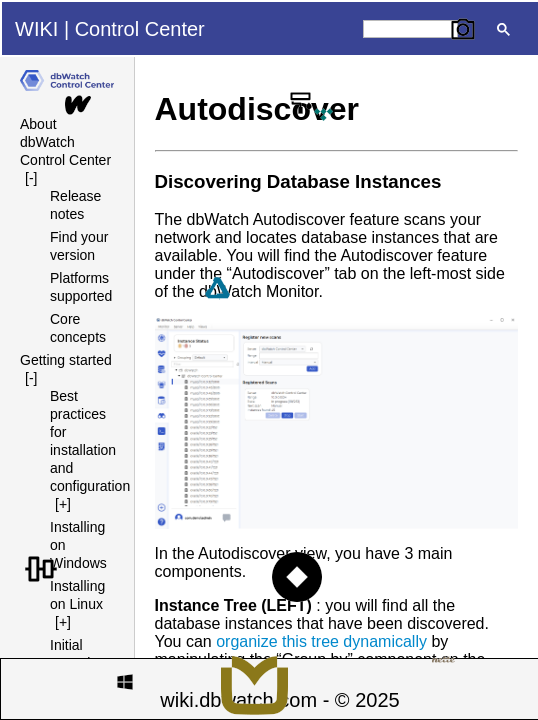 This screenshot has height=720, width=538. Describe the element at coordinates (217, 288) in the screenshot. I see `open affinity creative software` at that location.